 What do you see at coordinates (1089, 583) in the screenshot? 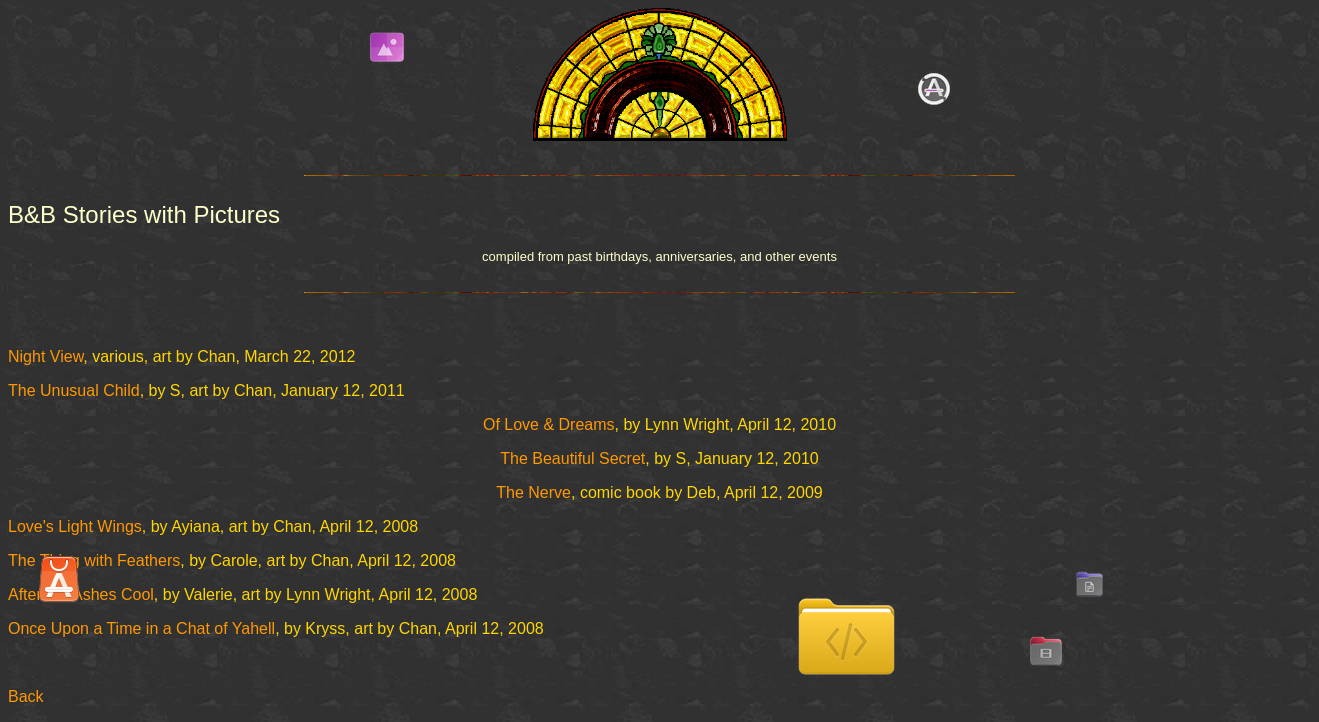
I see `open your documents folder` at bounding box center [1089, 583].